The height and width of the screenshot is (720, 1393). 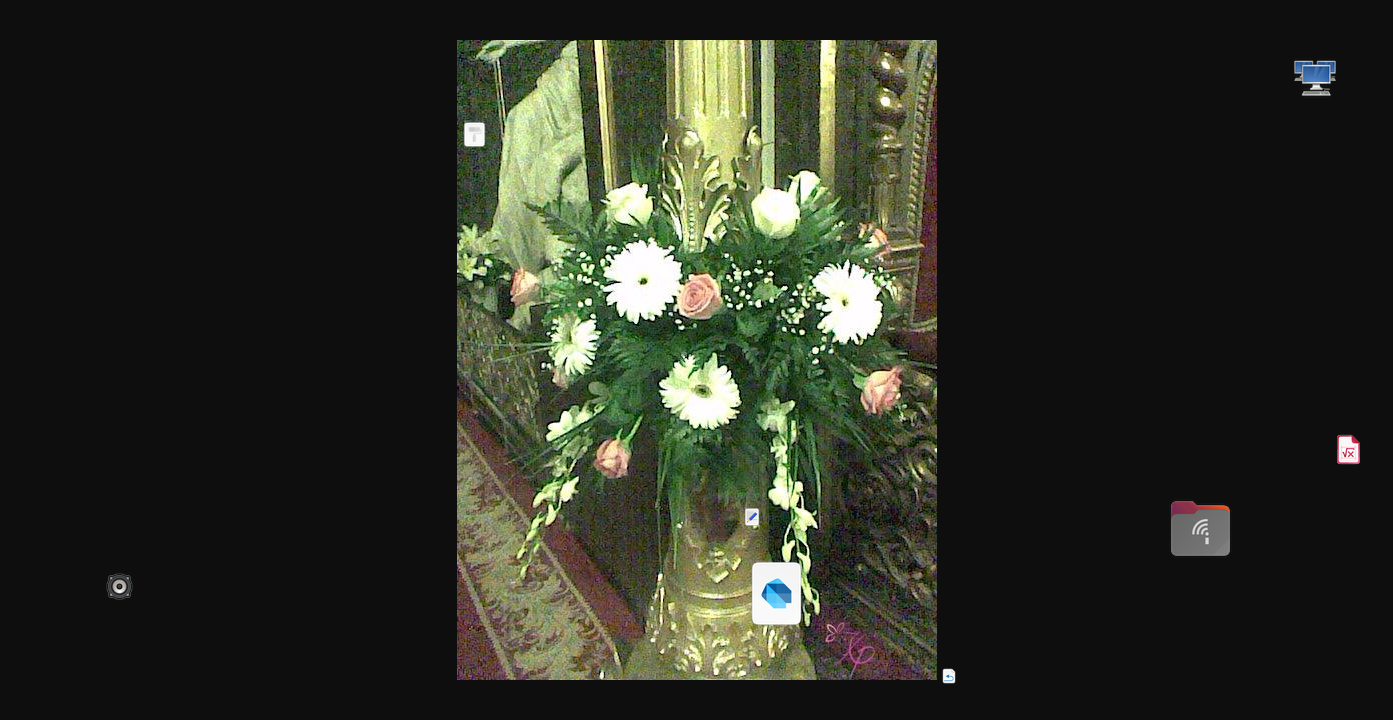 I want to click on open insync cloud sync folder, so click(x=1200, y=528).